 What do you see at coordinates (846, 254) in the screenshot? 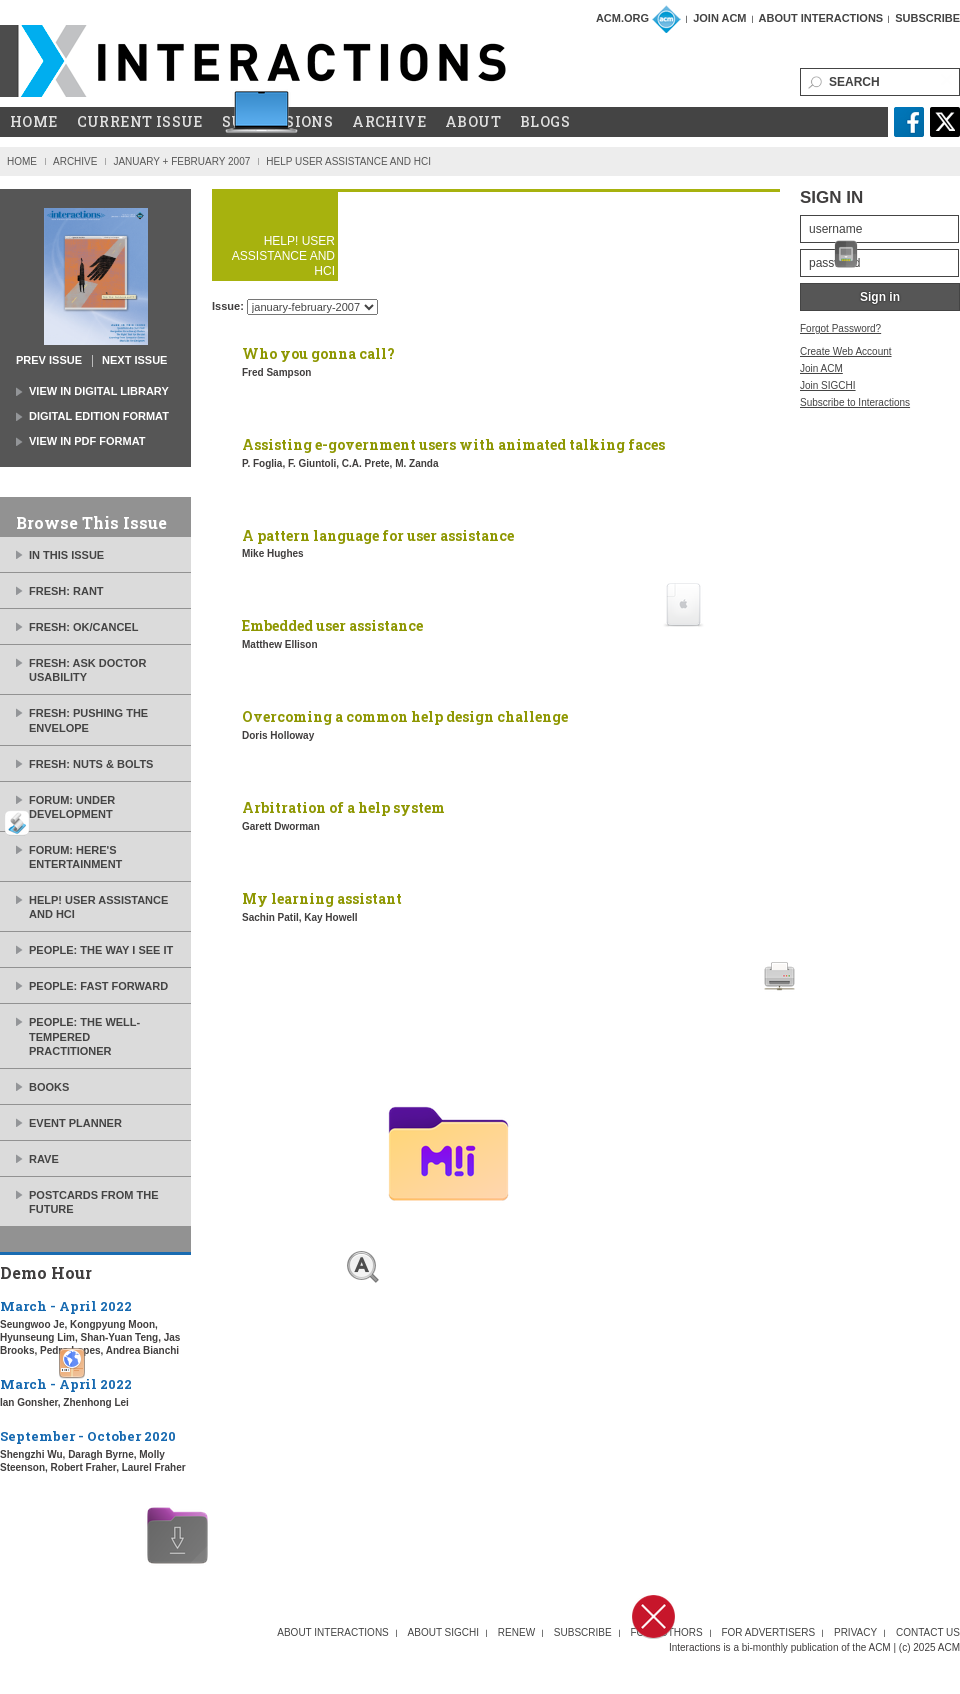
I see `sega genesis 32x rom file` at bounding box center [846, 254].